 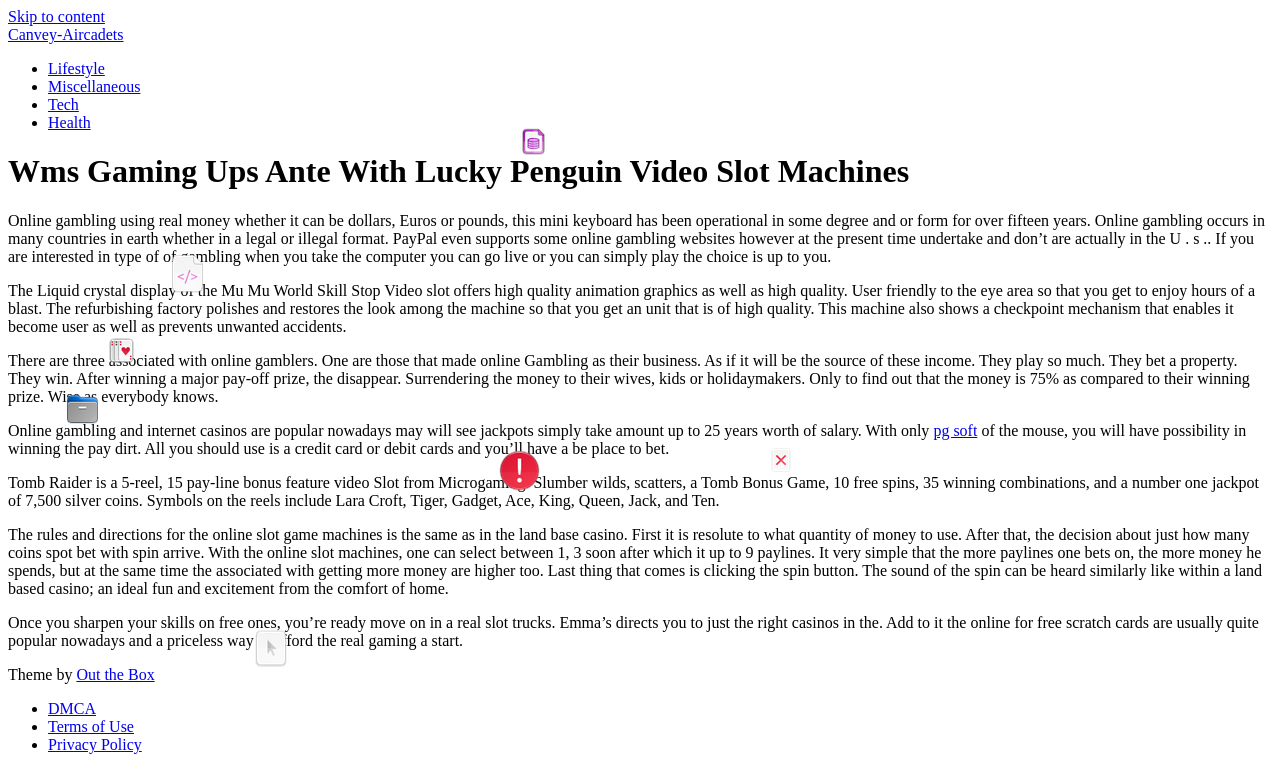 What do you see at coordinates (121, 350) in the screenshot?
I see `open solitaire card game` at bounding box center [121, 350].